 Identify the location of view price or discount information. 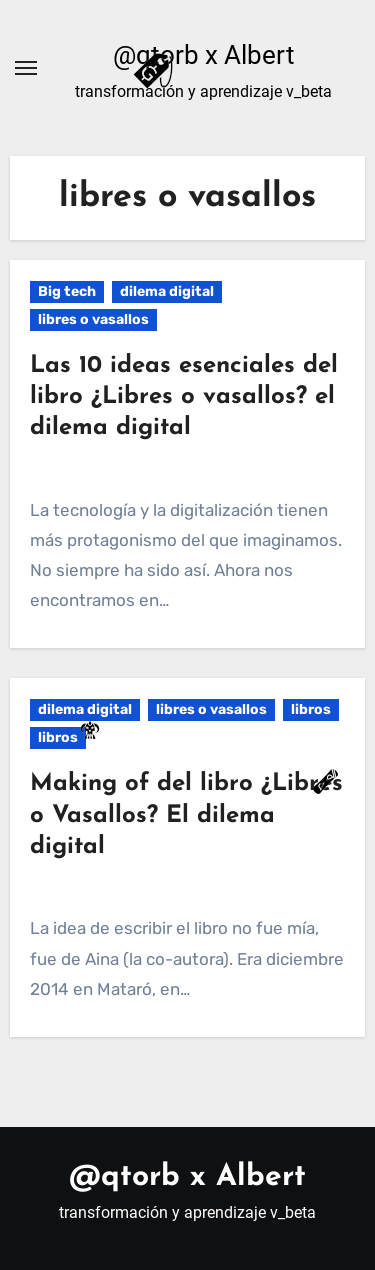
(153, 71).